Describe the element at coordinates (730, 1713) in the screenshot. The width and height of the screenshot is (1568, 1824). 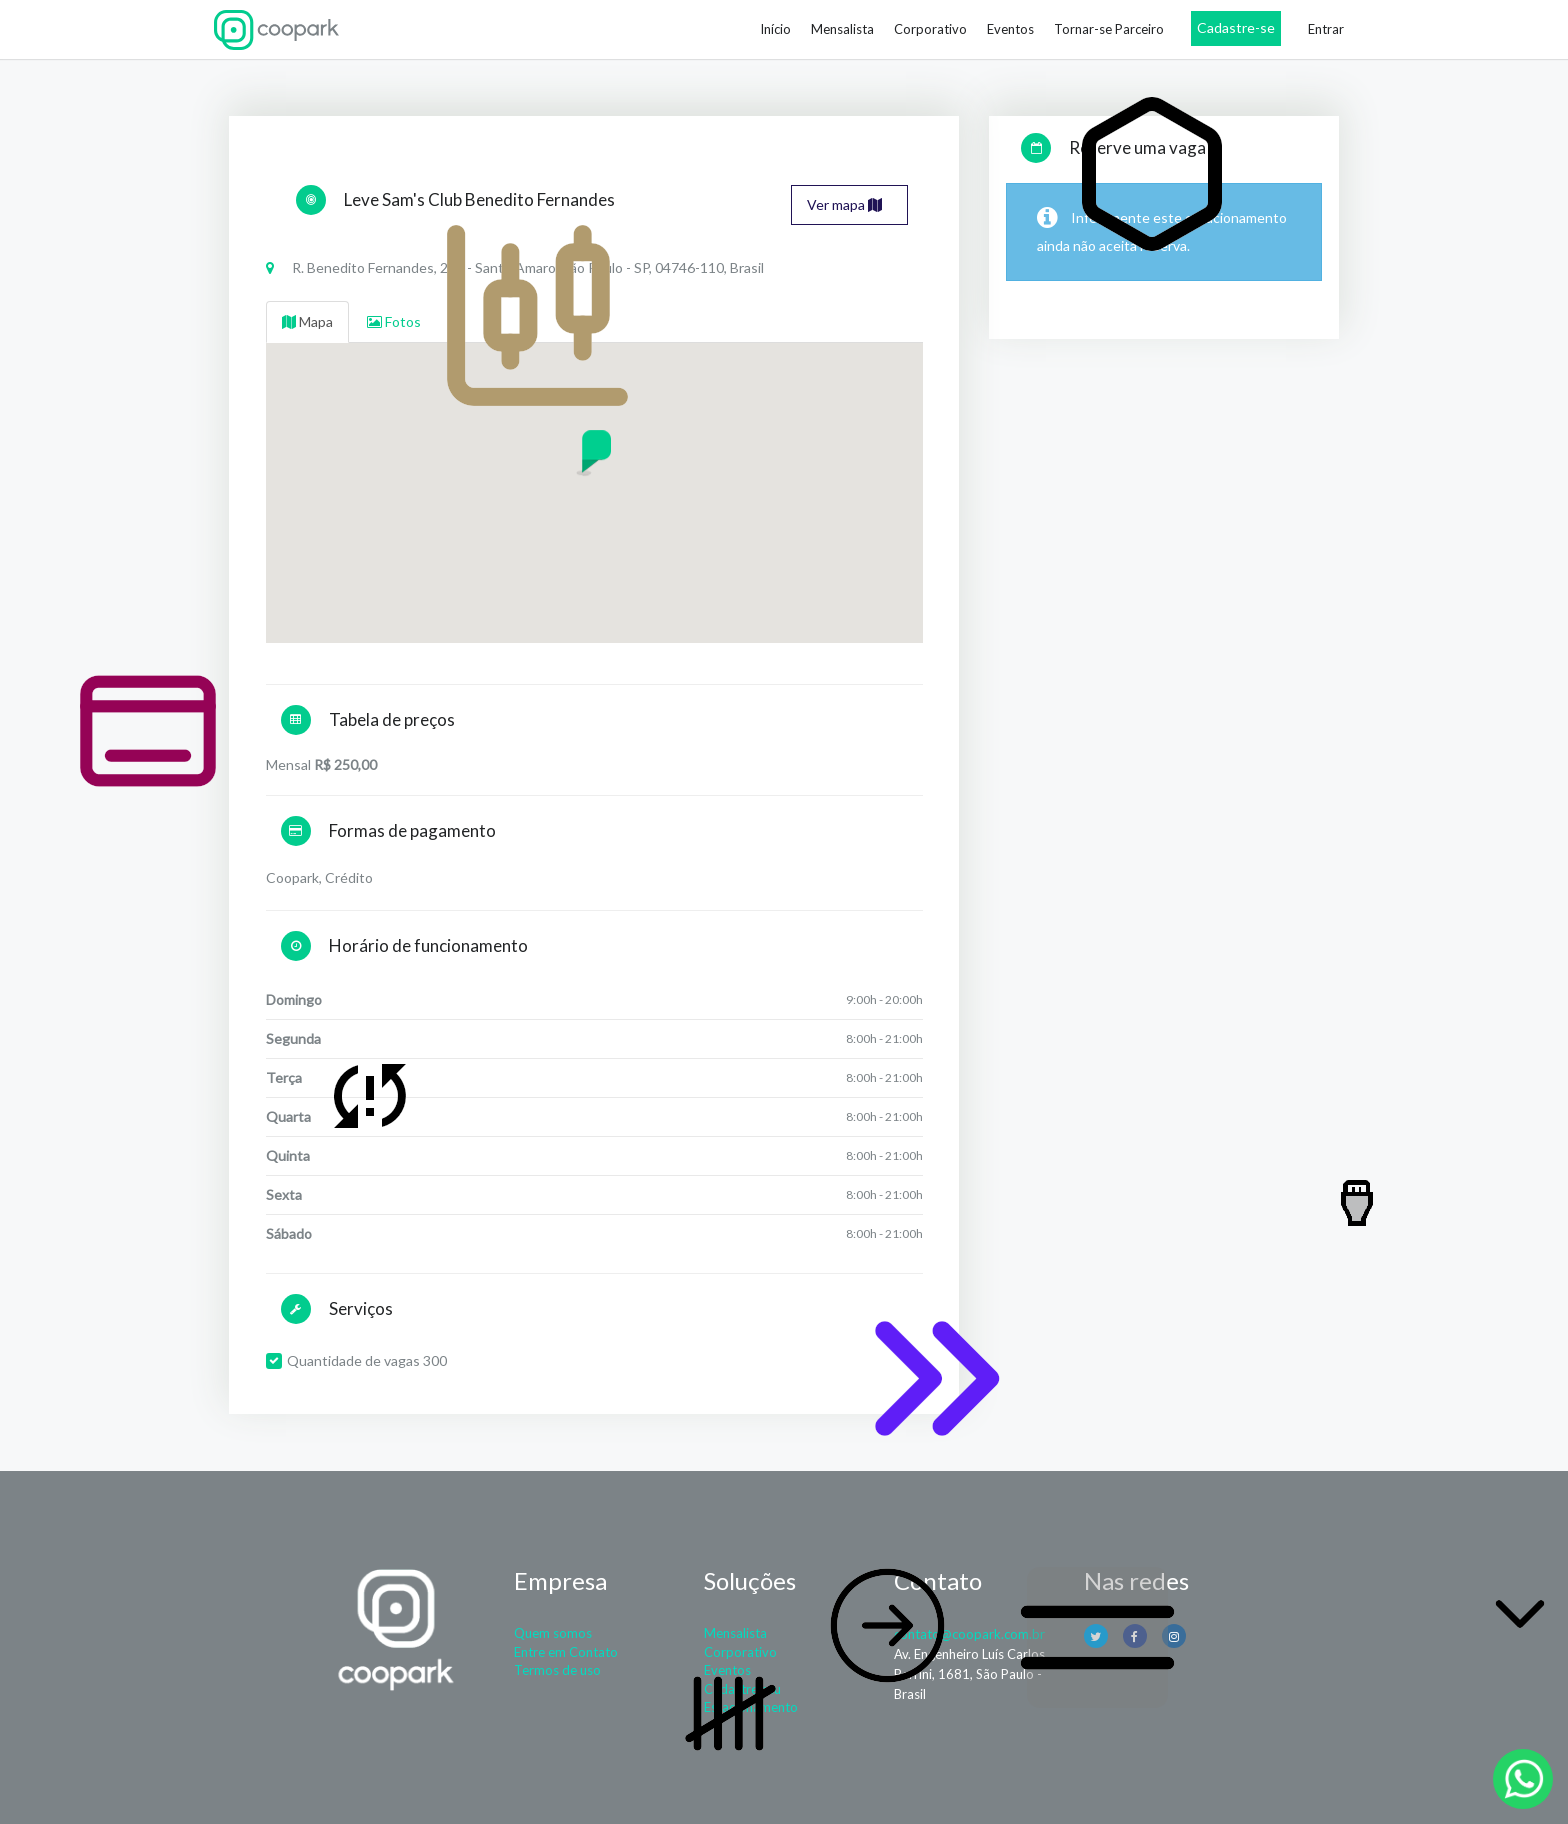
I see `indicates a count of five items` at that location.